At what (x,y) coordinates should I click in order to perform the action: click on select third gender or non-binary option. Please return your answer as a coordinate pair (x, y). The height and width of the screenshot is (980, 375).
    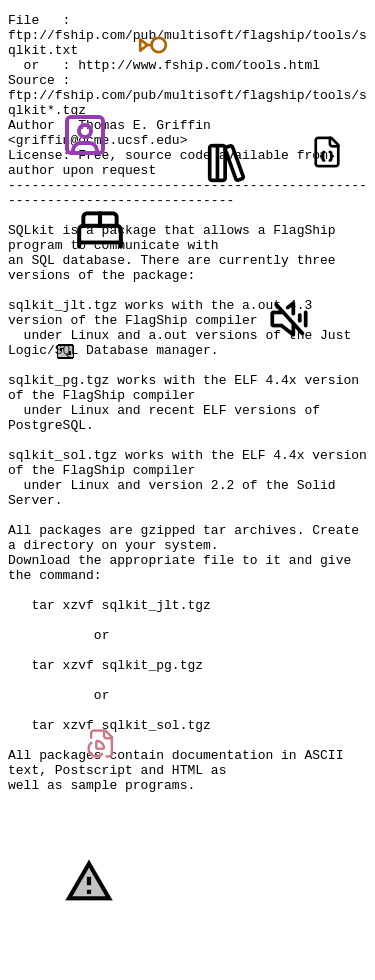
    Looking at the image, I should click on (153, 45).